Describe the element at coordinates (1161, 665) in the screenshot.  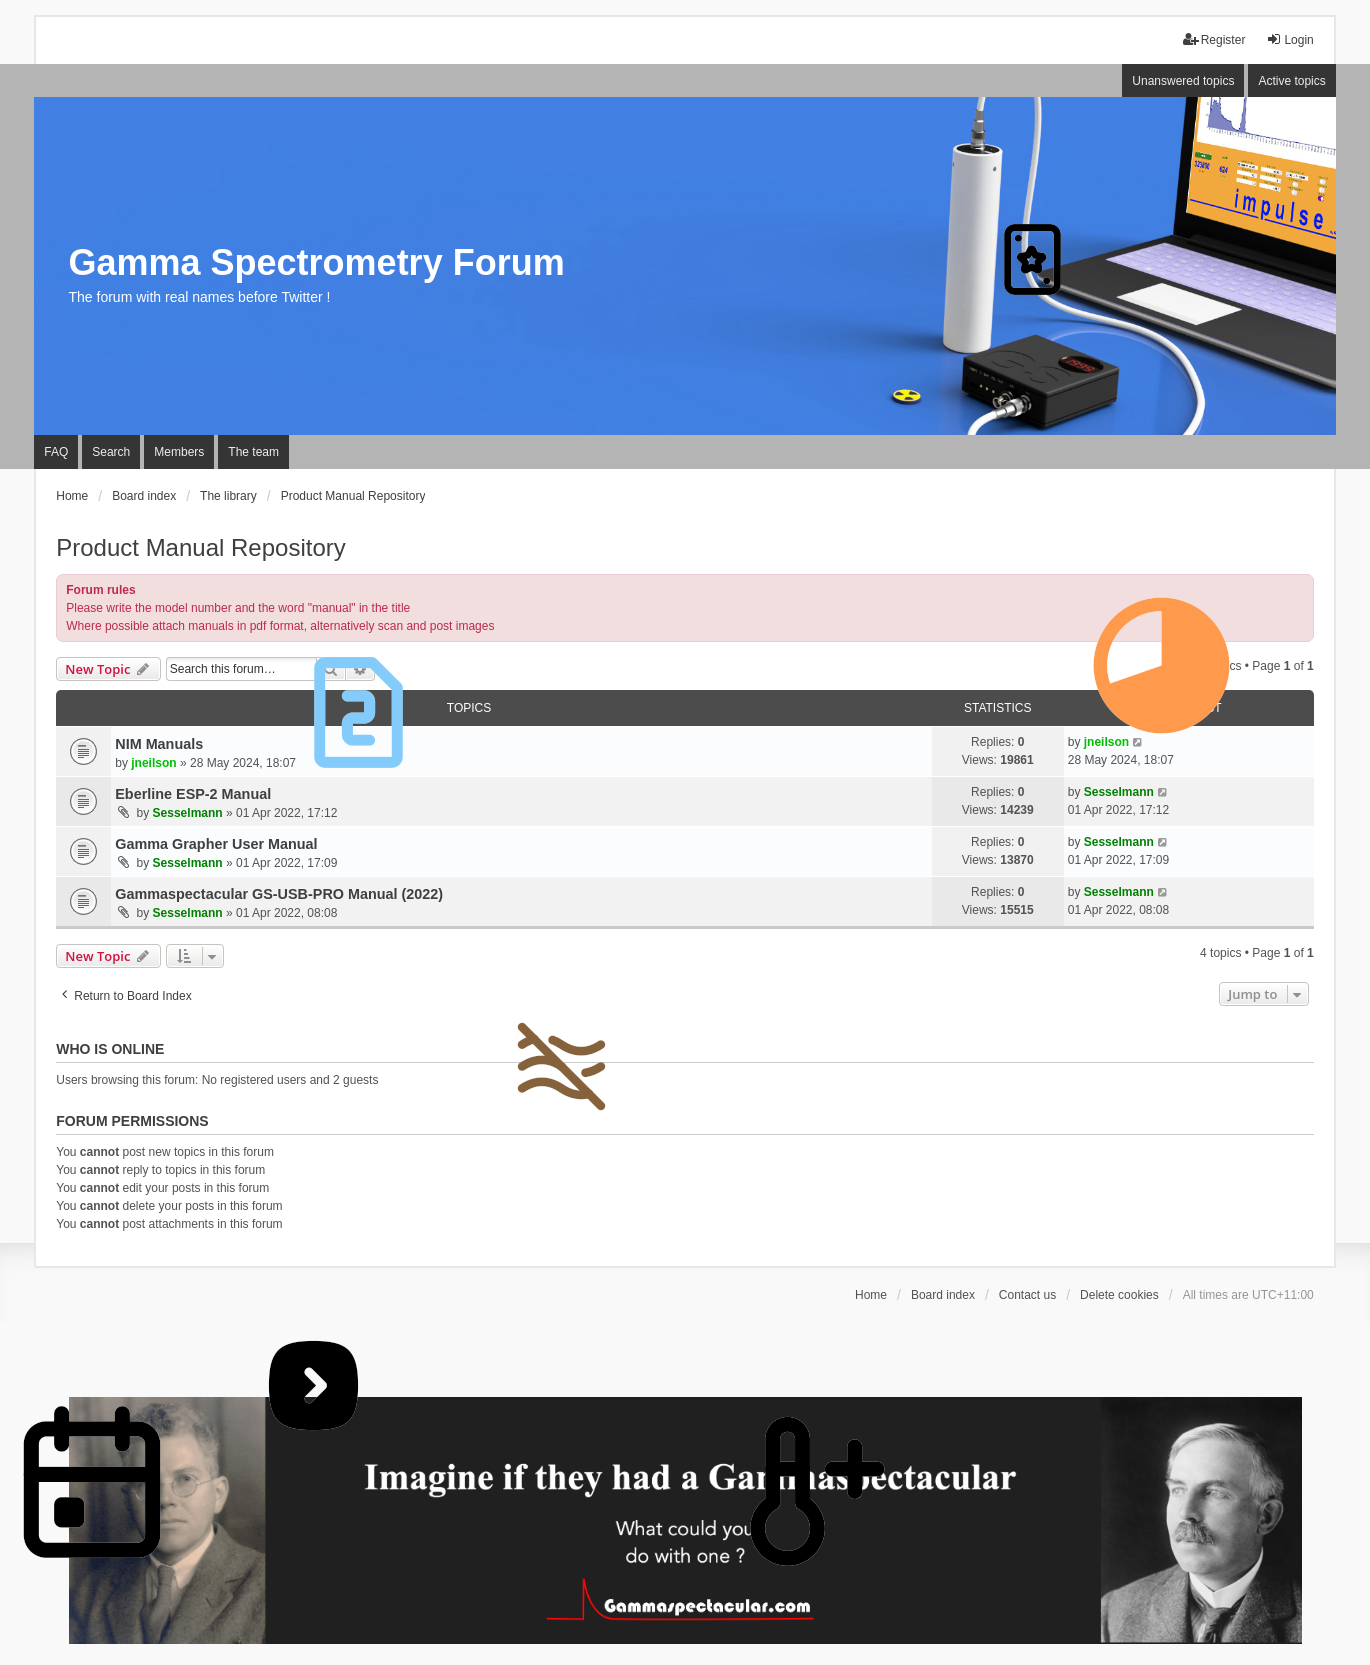
I see `indicates 70% progress or completion` at that location.